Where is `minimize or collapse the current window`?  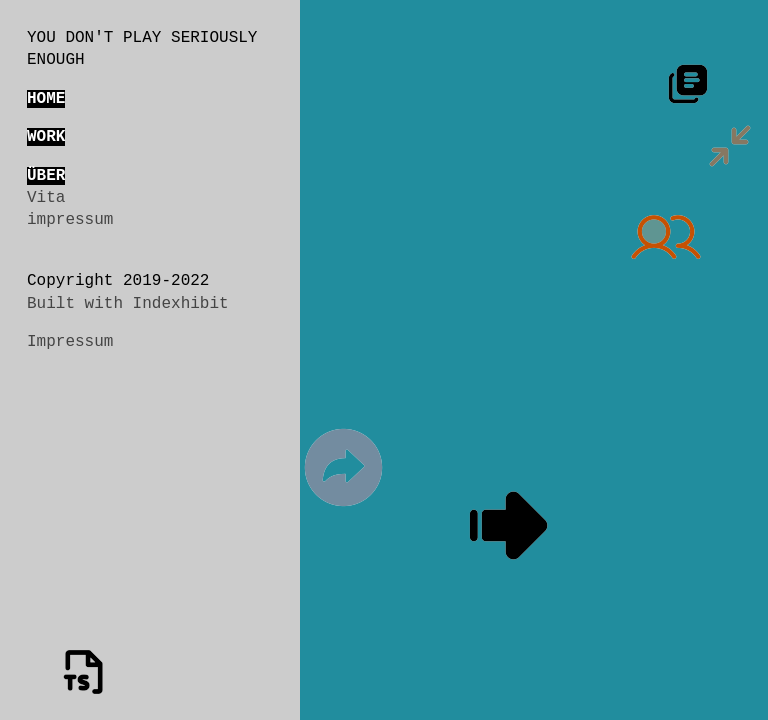
minimize or collapse the current window is located at coordinates (730, 146).